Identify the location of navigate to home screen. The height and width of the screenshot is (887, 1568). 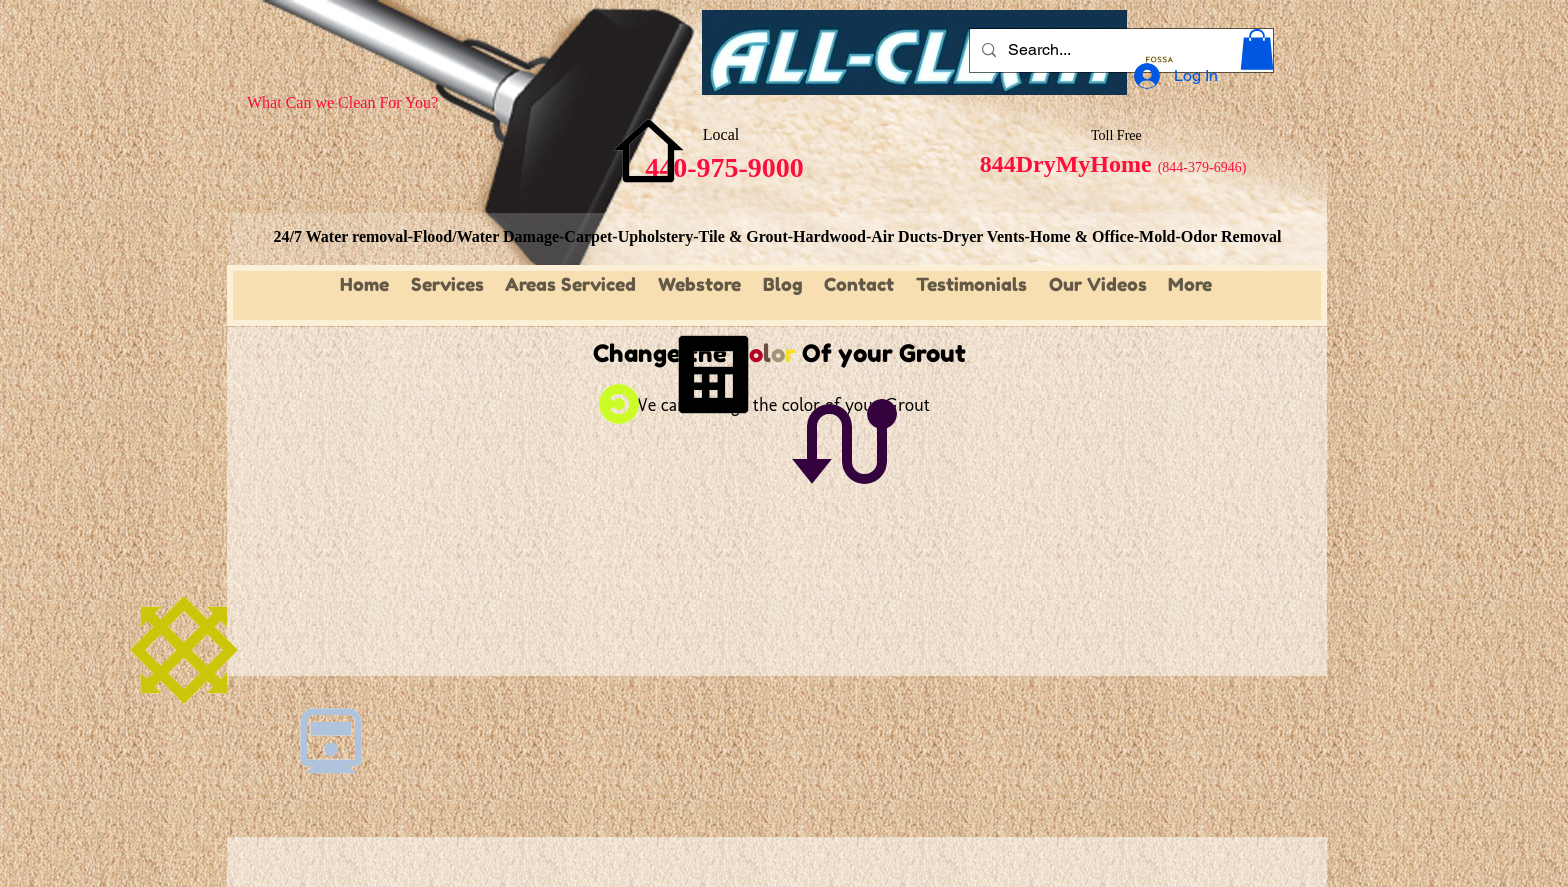
(648, 153).